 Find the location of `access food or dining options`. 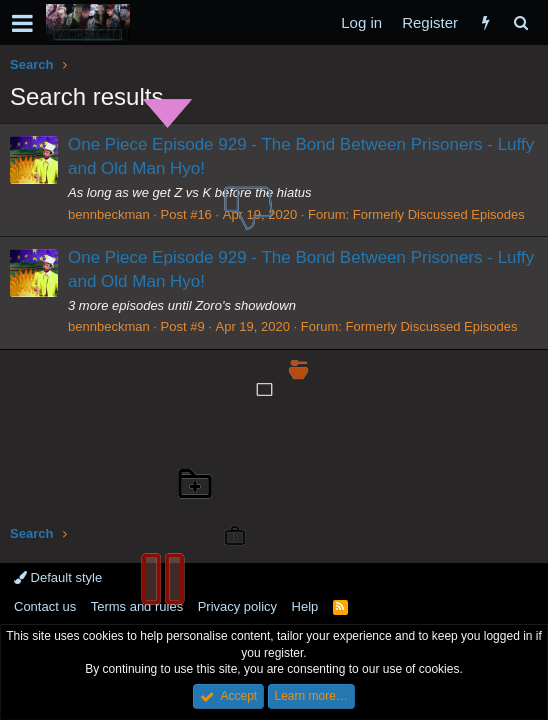

access food or dining options is located at coordinates (298, 369).